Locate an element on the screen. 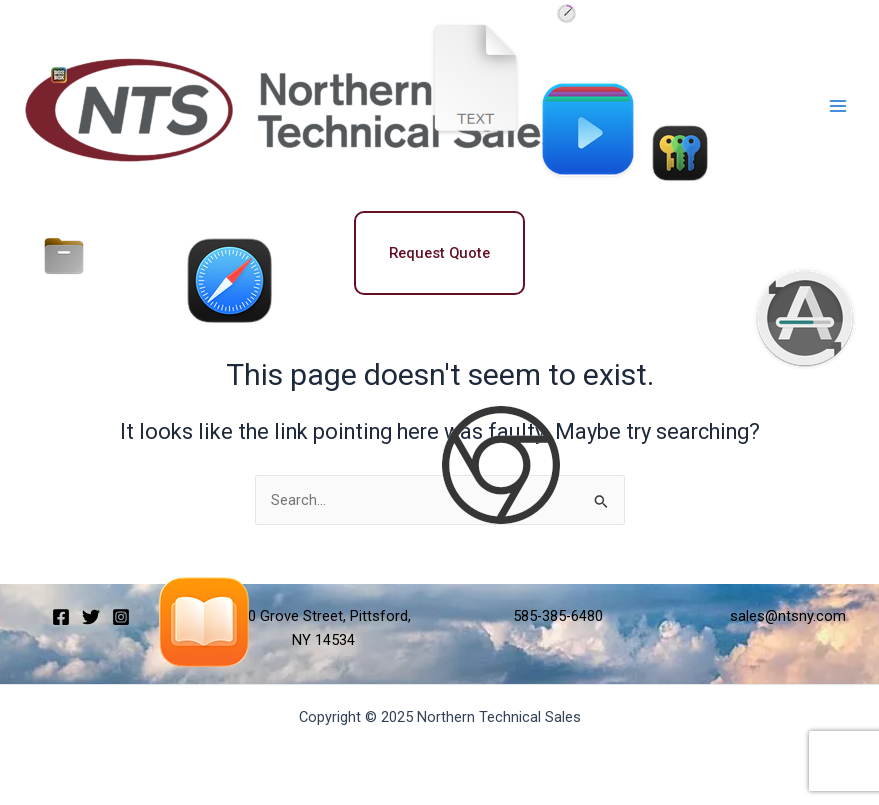  open Safari web browser is located at coordinates (229, 280).